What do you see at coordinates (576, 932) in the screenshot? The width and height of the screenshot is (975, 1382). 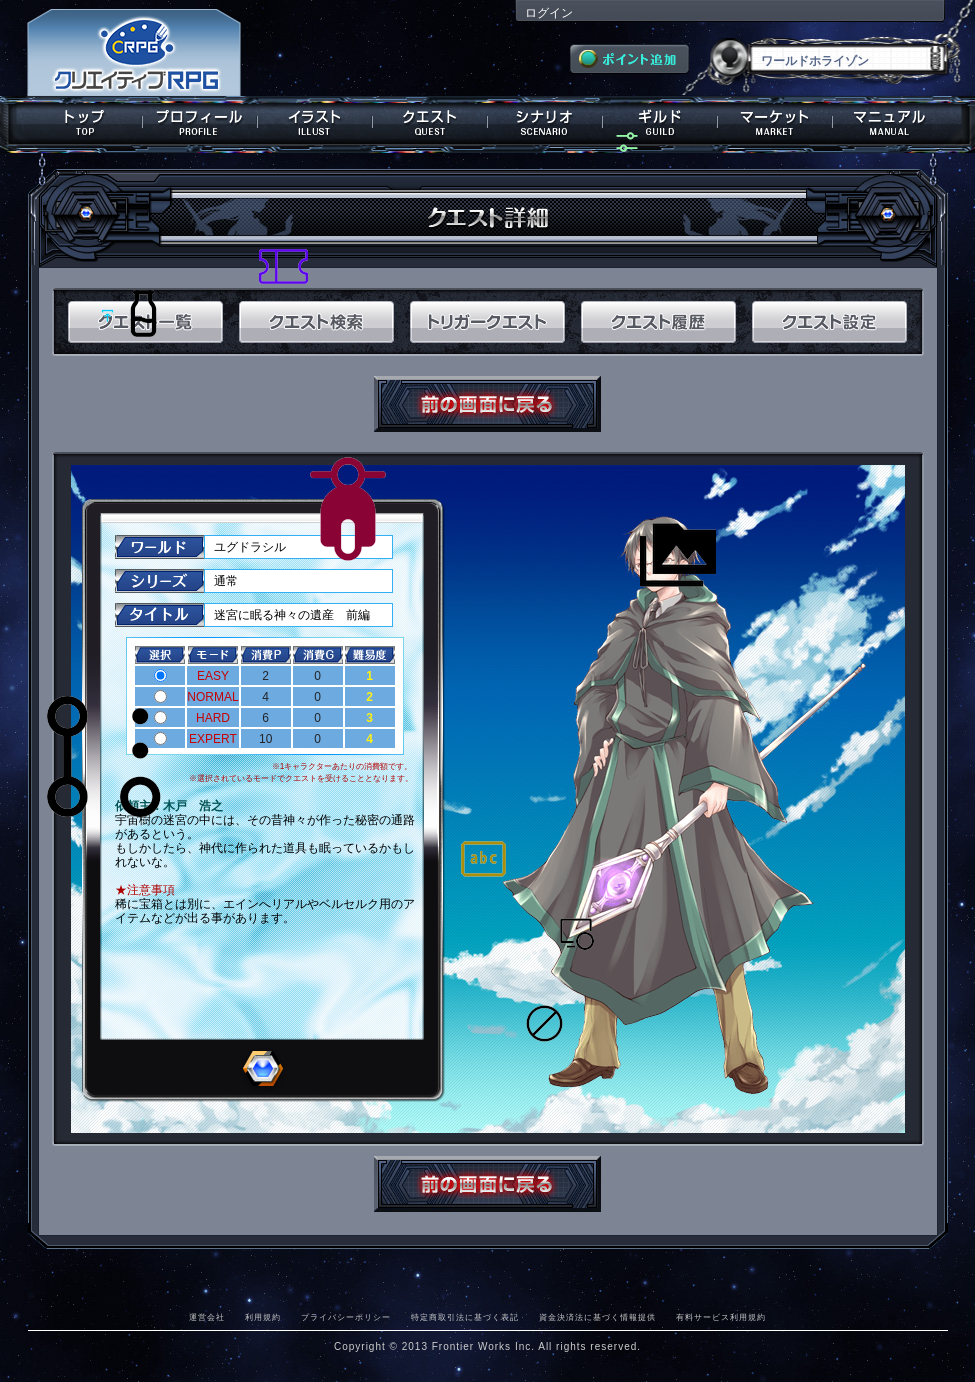 I see `access virtual machine settings` at bounding box center [576, 932].